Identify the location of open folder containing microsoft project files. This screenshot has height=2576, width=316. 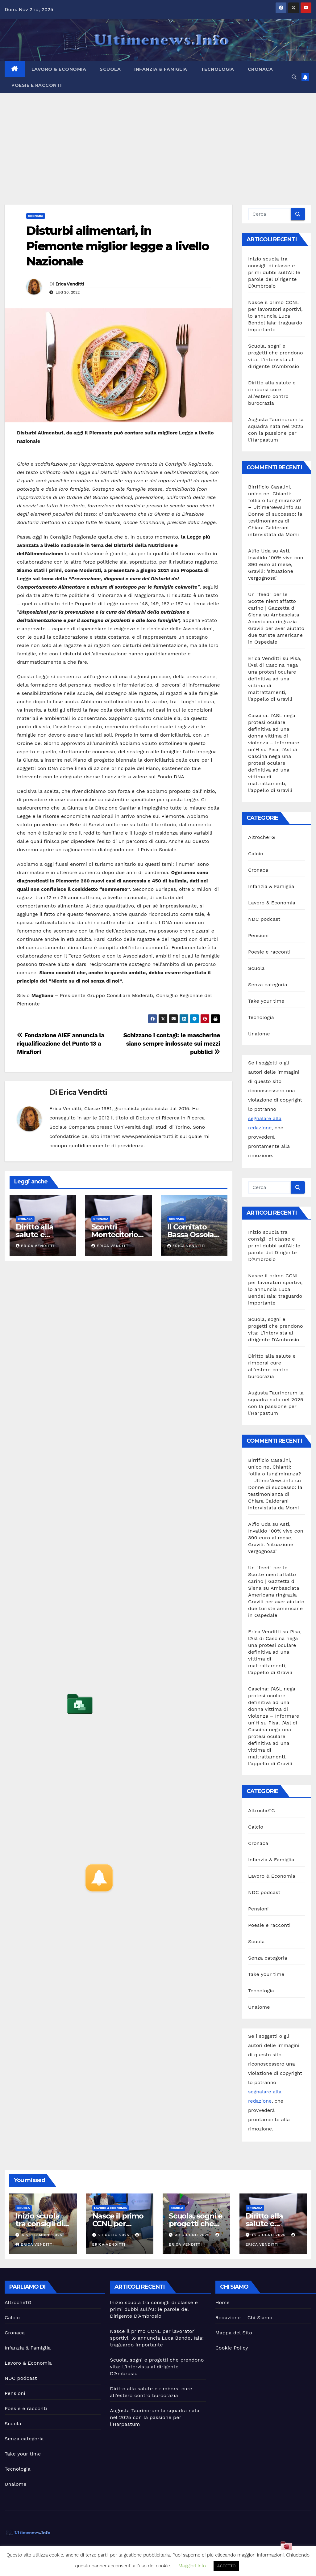
(80, 1704).